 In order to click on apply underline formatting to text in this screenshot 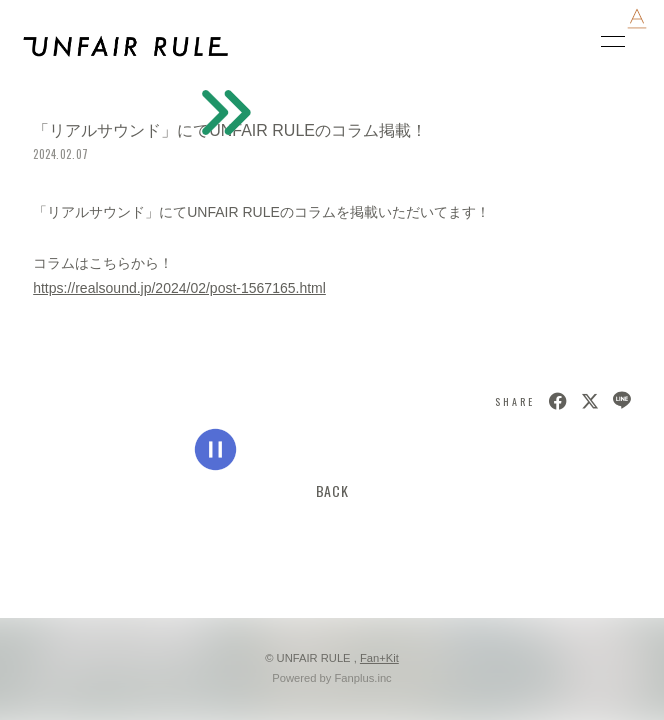, I will do `click(637, 19)`.